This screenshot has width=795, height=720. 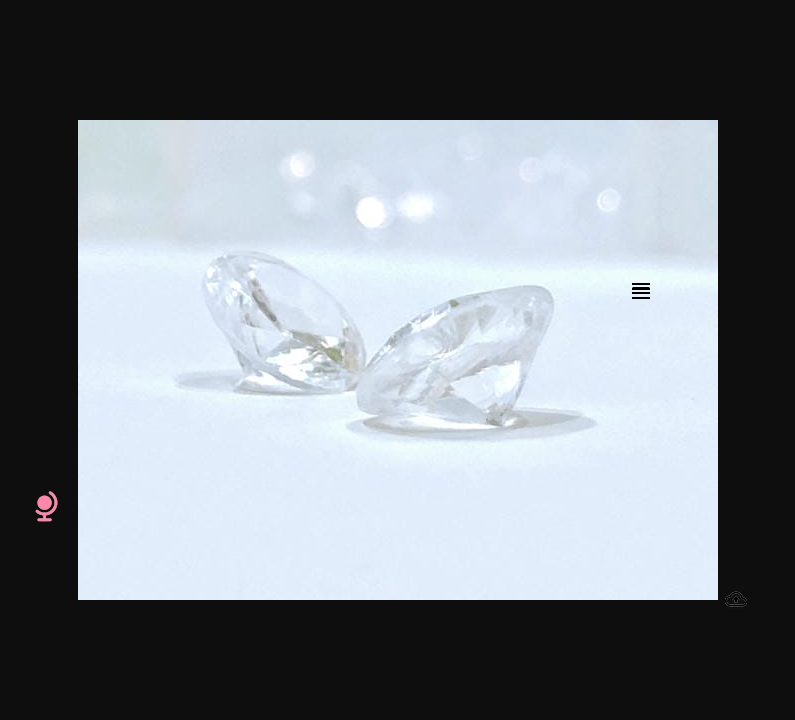 I want to click on switch to global or worldwide view, so click(x=46, y=507).